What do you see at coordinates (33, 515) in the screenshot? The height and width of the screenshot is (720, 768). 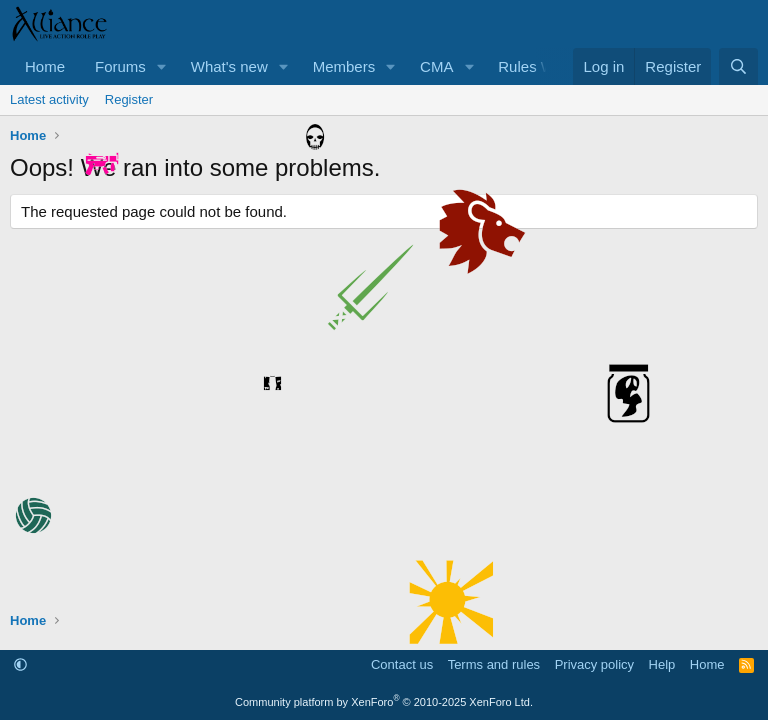 I see `access volleyball or beach sports content` at bounding box center [33, 515].